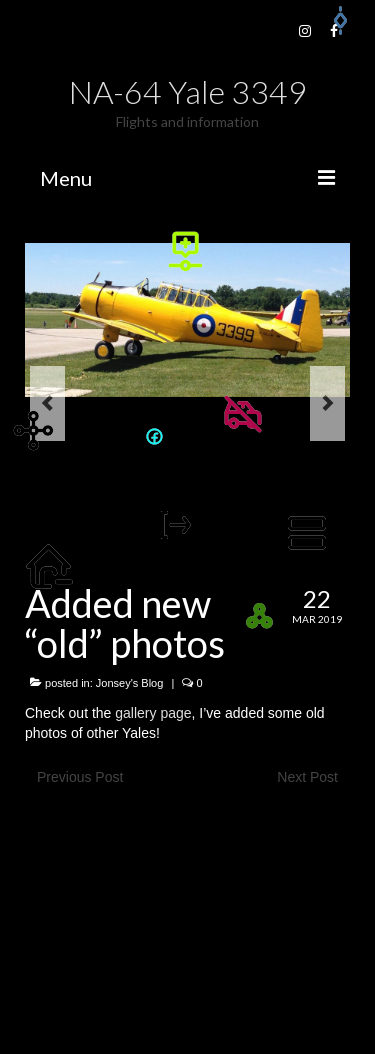 This screenshot has width=375, height=1054. I want to click on remove a property from your saved homes, so click(48, 566).